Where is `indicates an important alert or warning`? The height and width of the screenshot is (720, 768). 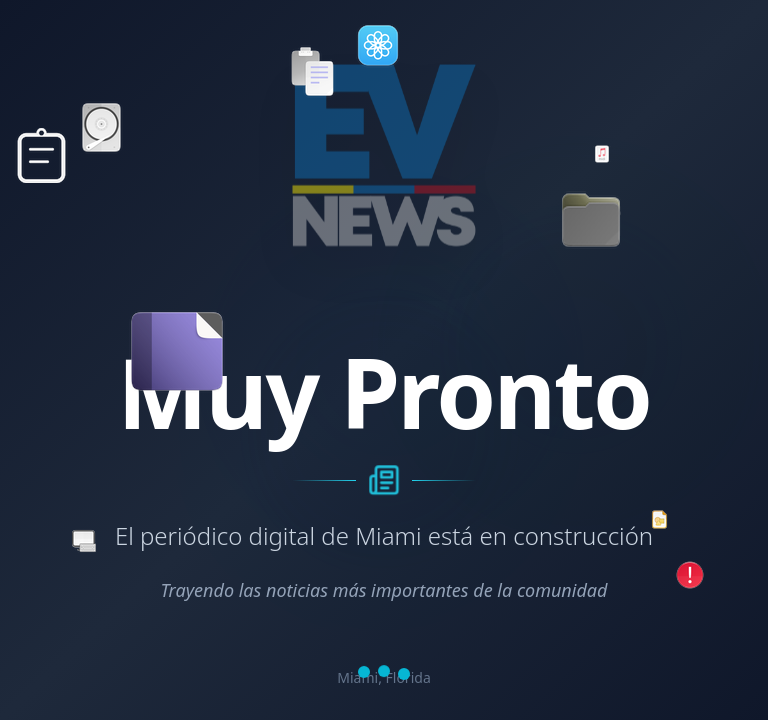 indicates an important alert or warning is located at coordinates (690, 575).